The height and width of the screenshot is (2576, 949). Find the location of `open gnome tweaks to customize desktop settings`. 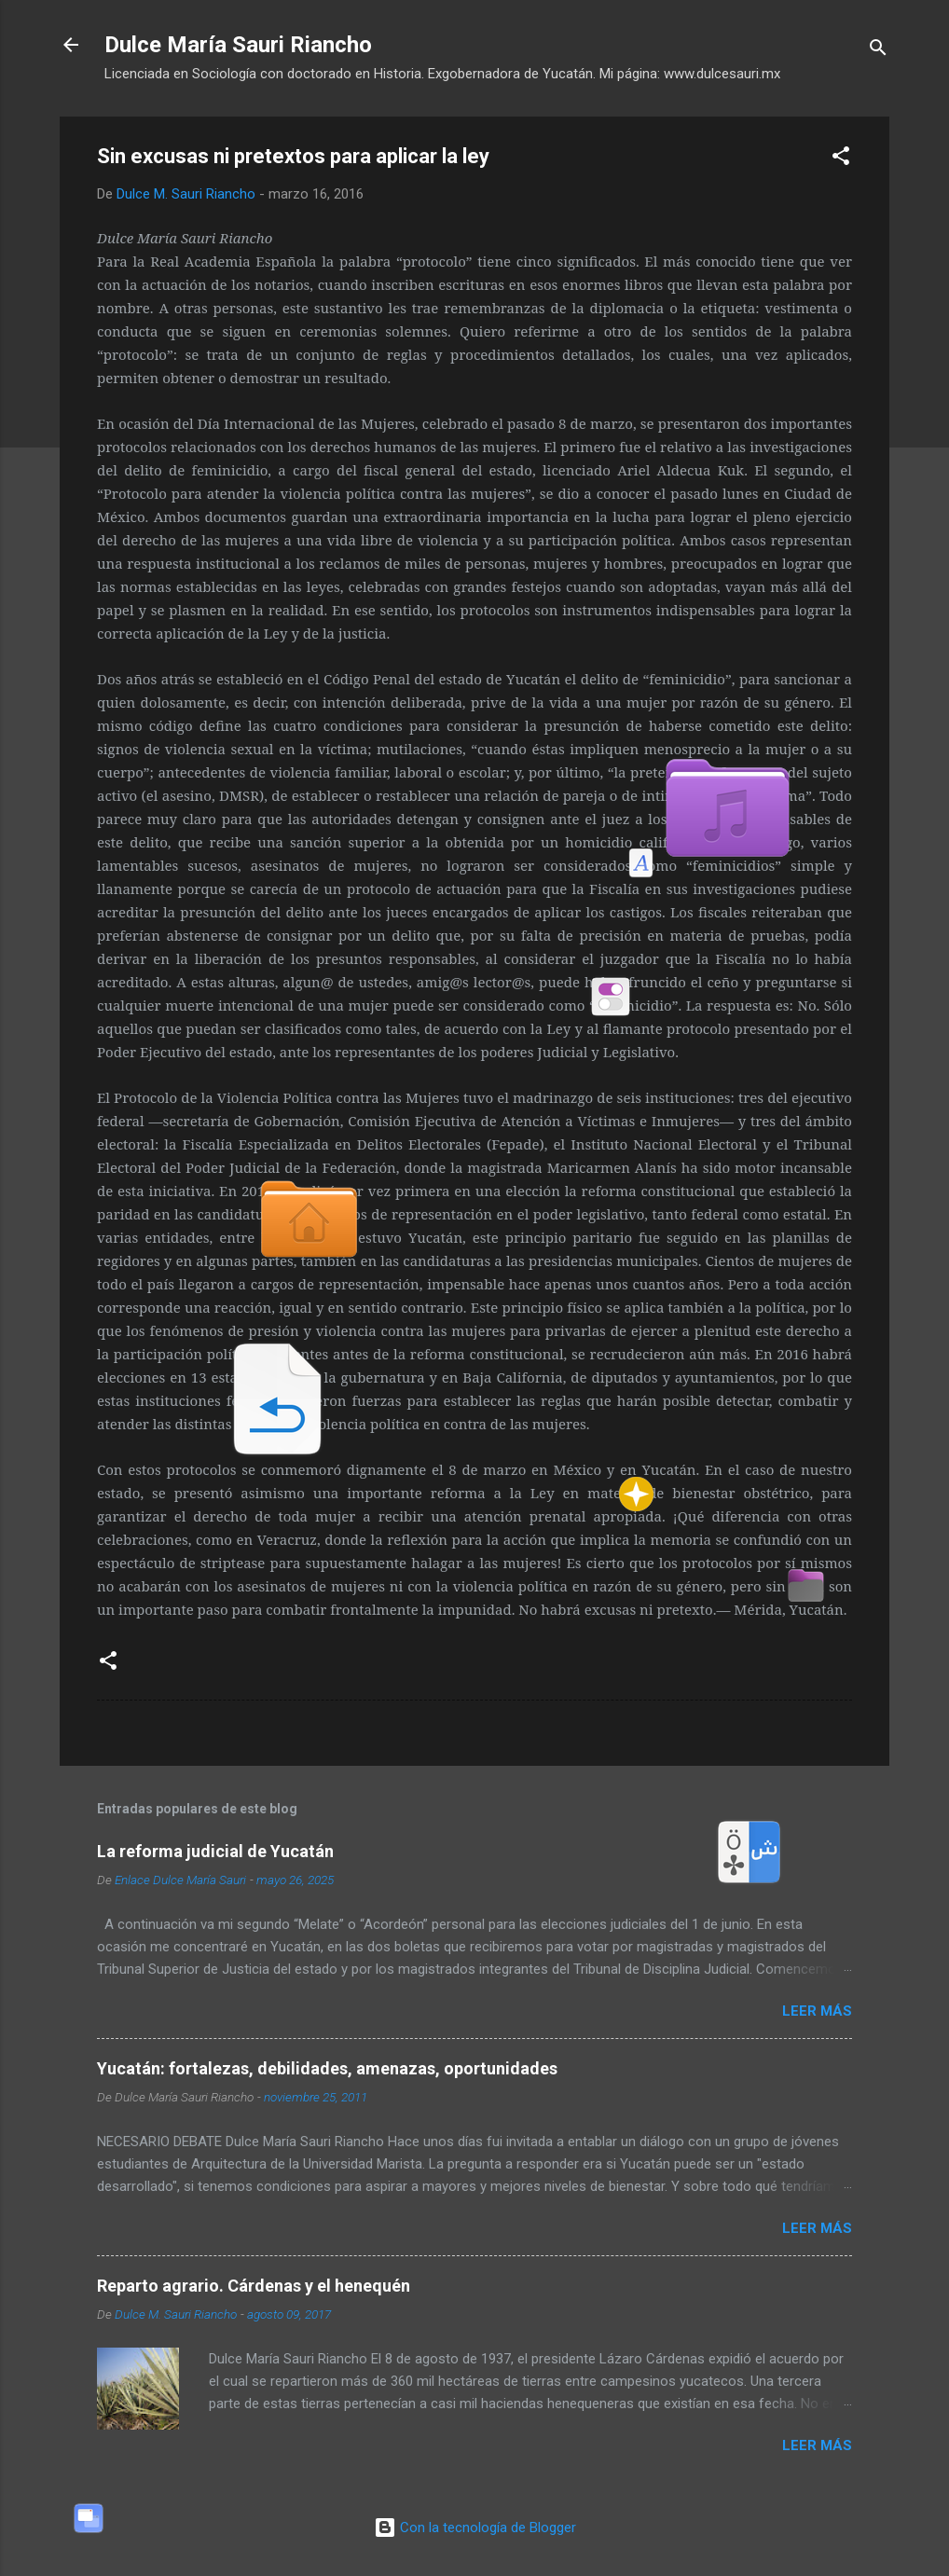

open gnome tweaks to customize desktop settings is located at coordinates (611, 997).